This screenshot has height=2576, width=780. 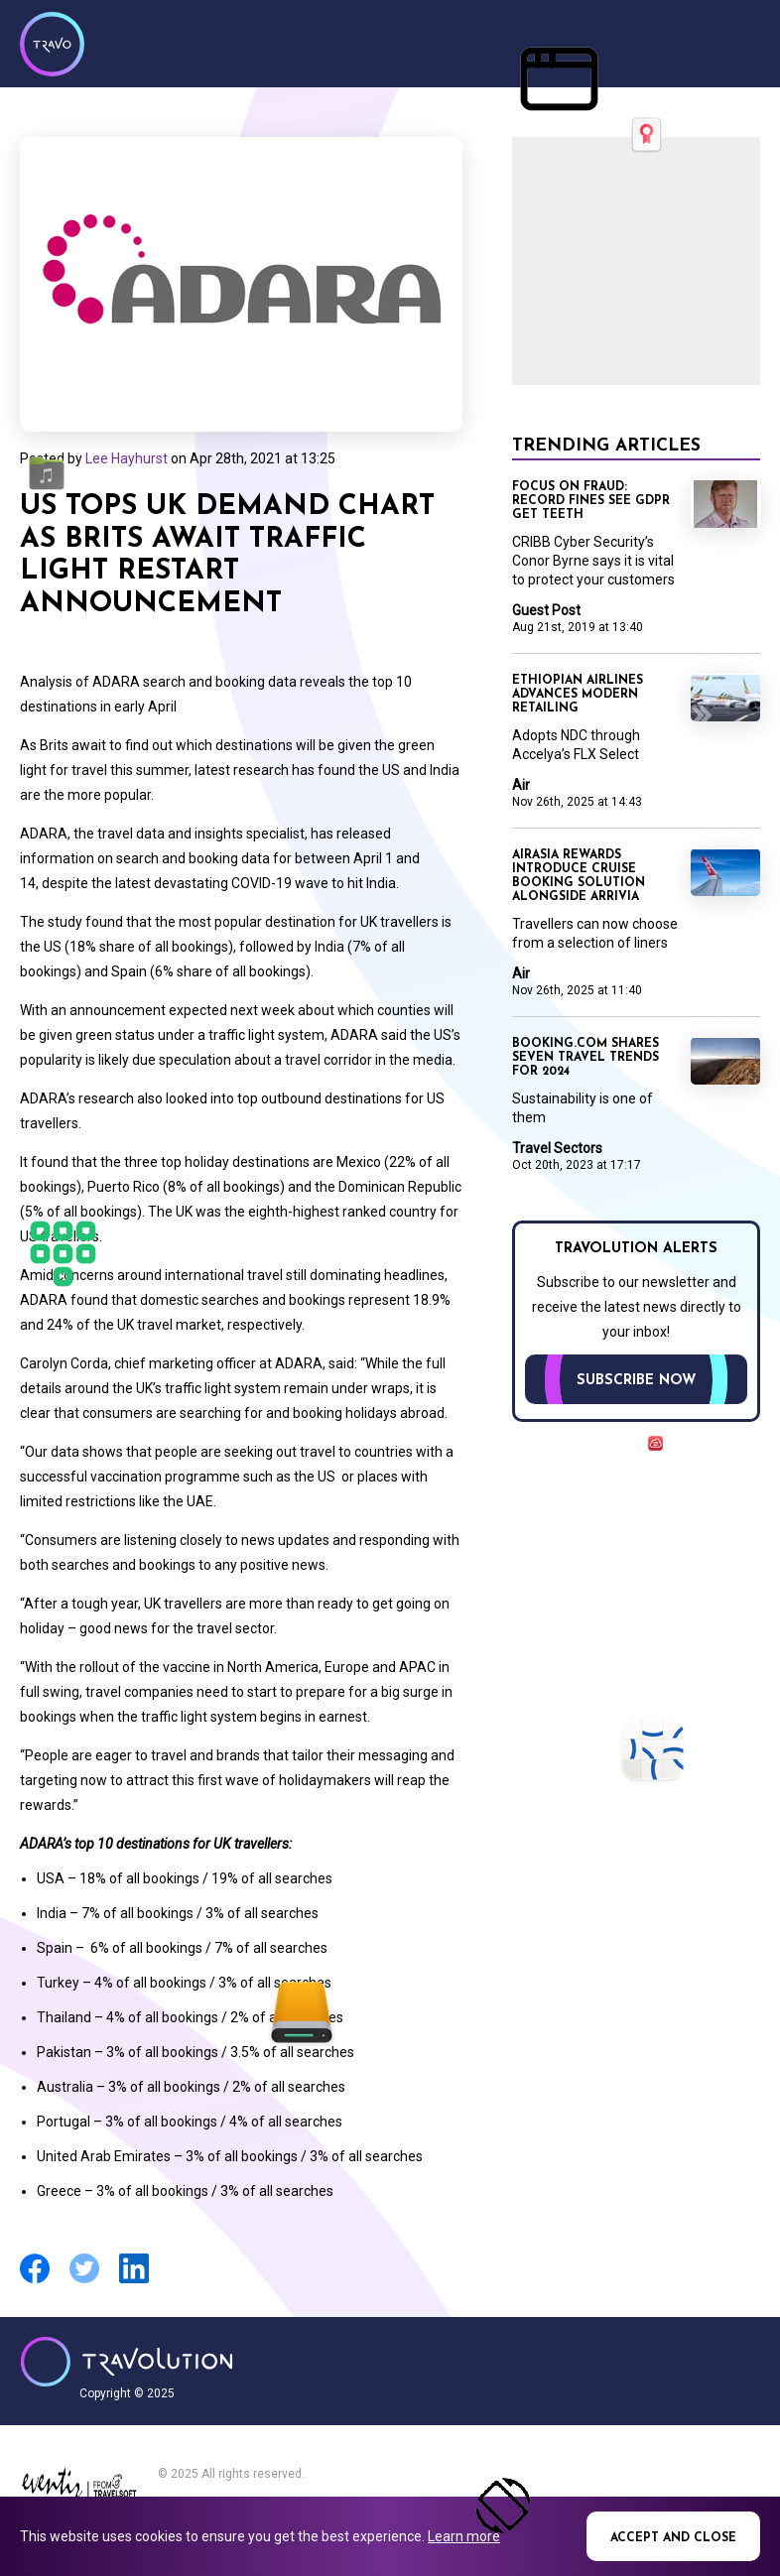 What do you see at coordinates (655, 1443) in the screenshot?
I see `open opensnitch firewall application` at bounding box center [655, 1443].